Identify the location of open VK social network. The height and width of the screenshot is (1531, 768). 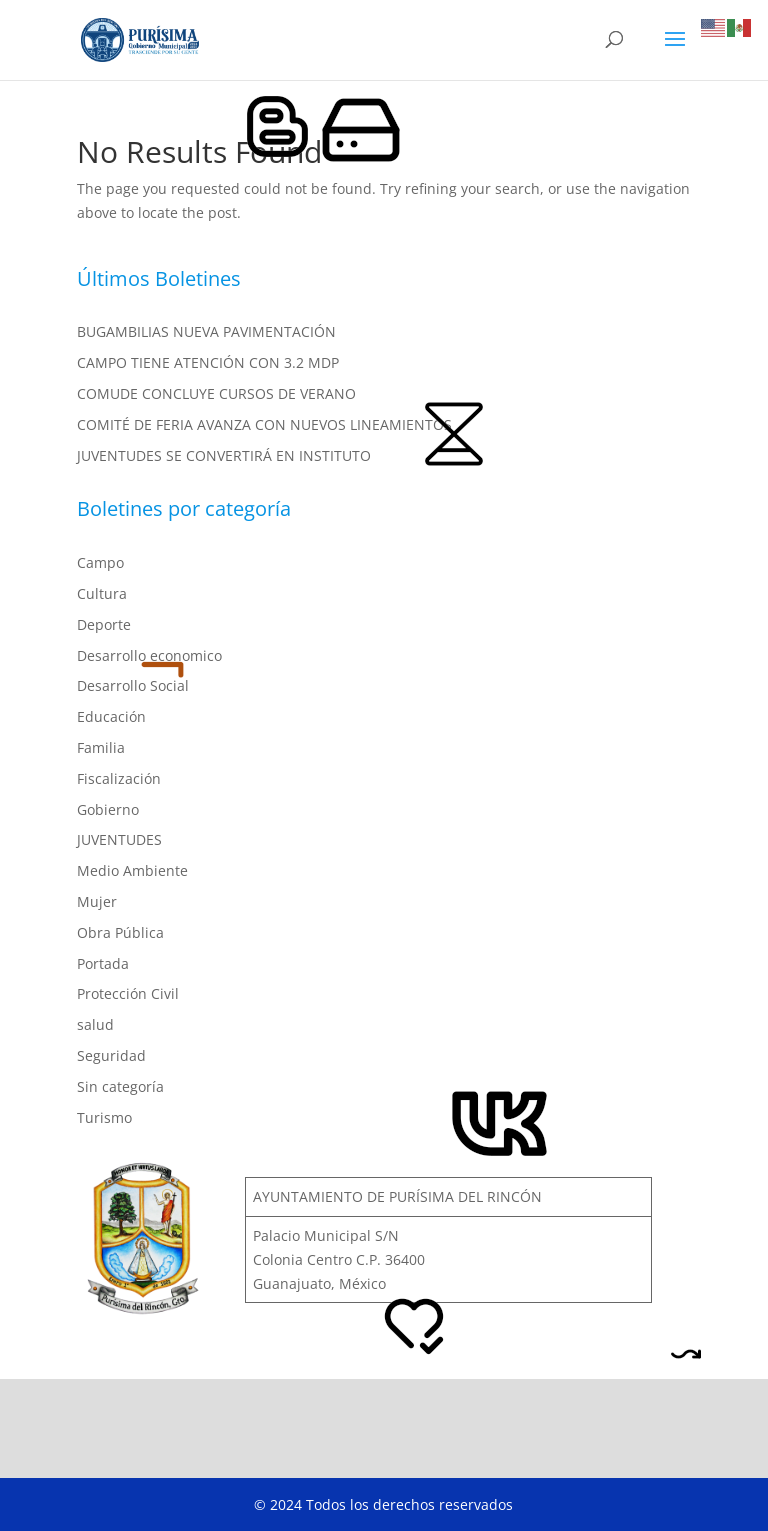
(499, 1121).